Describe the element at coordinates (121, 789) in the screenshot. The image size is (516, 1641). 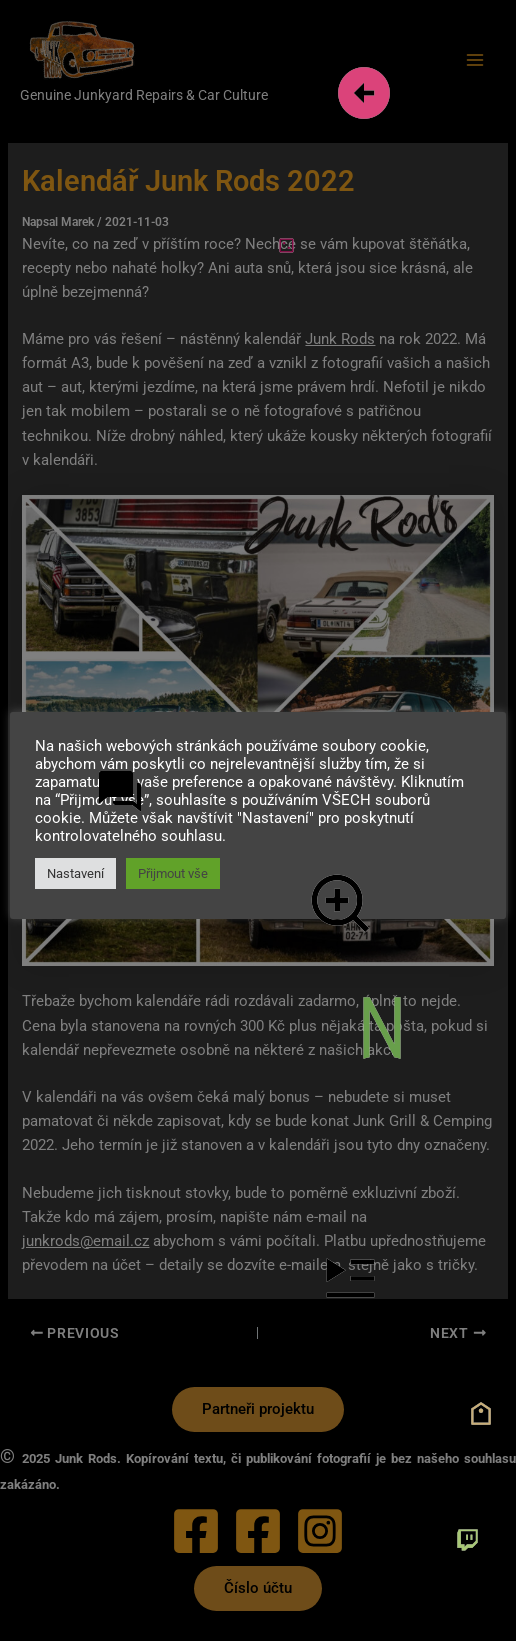
I see `open conversation or chat` at that location.